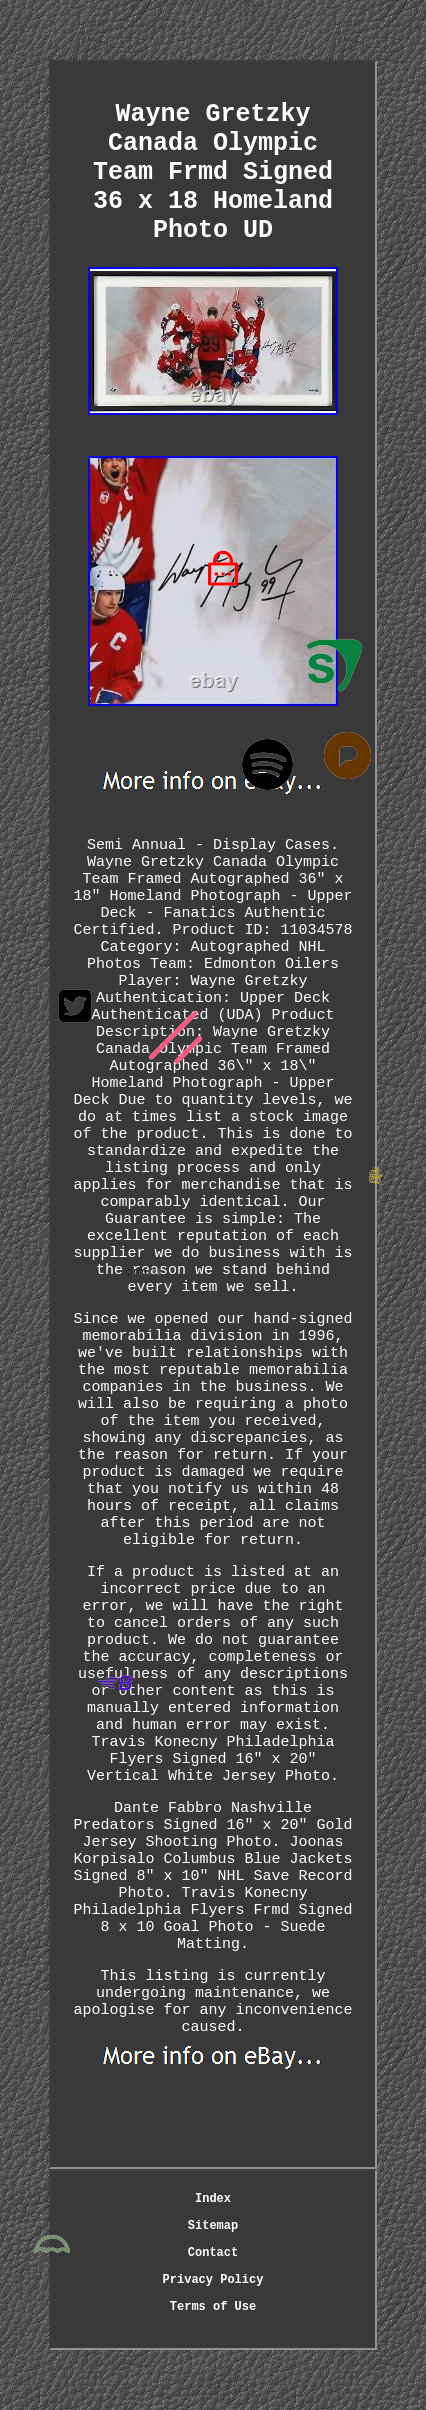 Image resolution: width=426 pixels, height=2410 pixels. I want to click on shadcn/ui component library logo, so click(175, 1037).